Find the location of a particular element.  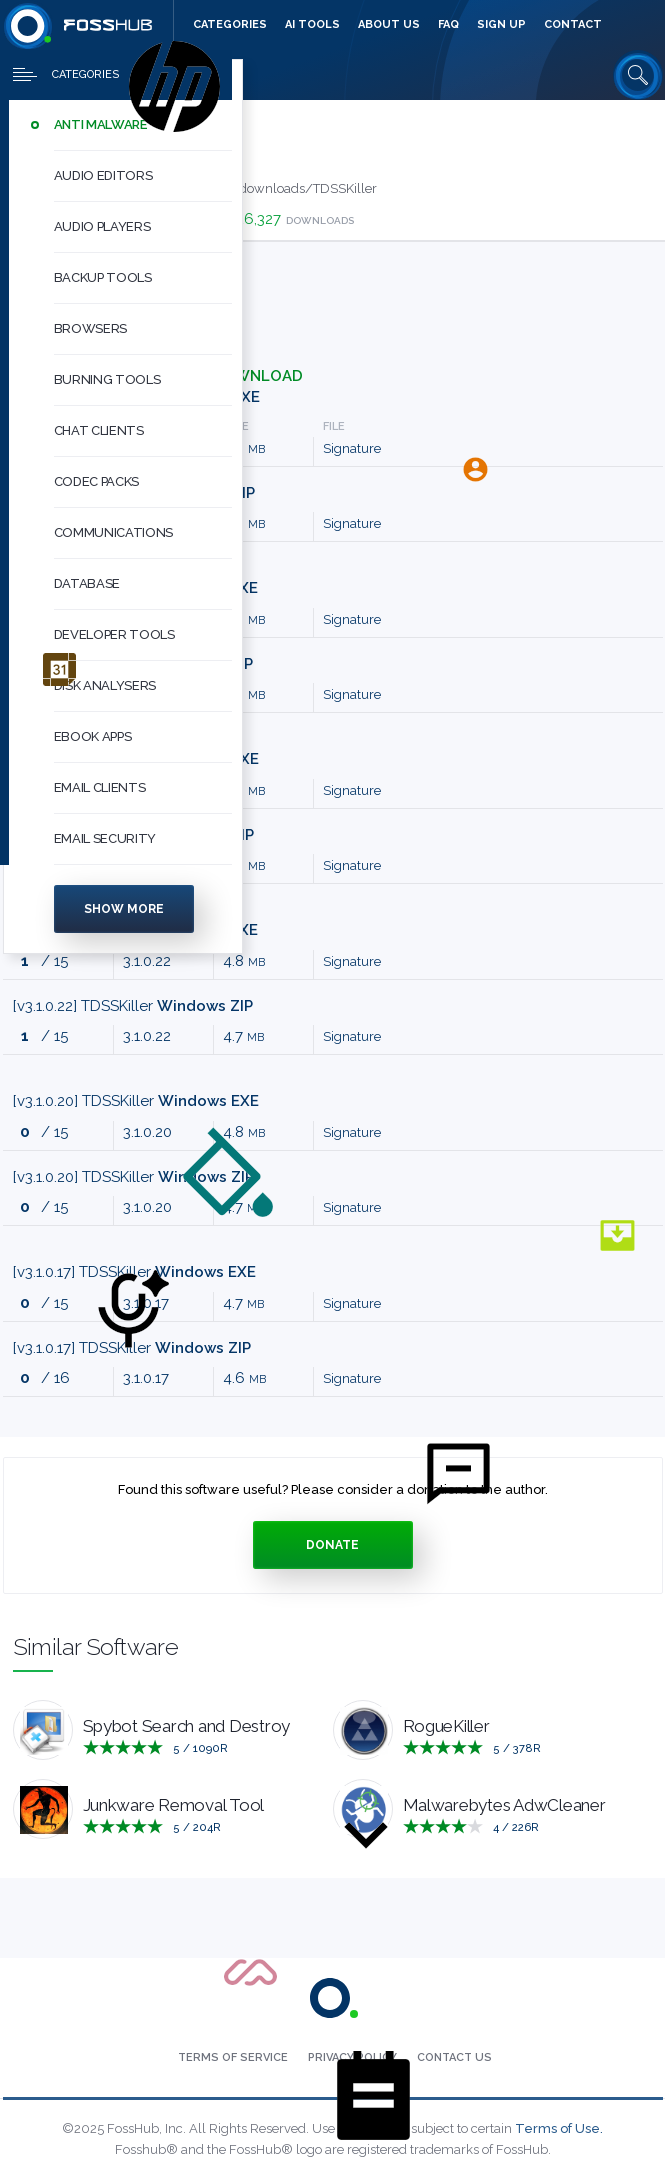

activate AI-powered voice input is located at coordinates (128, 1310).